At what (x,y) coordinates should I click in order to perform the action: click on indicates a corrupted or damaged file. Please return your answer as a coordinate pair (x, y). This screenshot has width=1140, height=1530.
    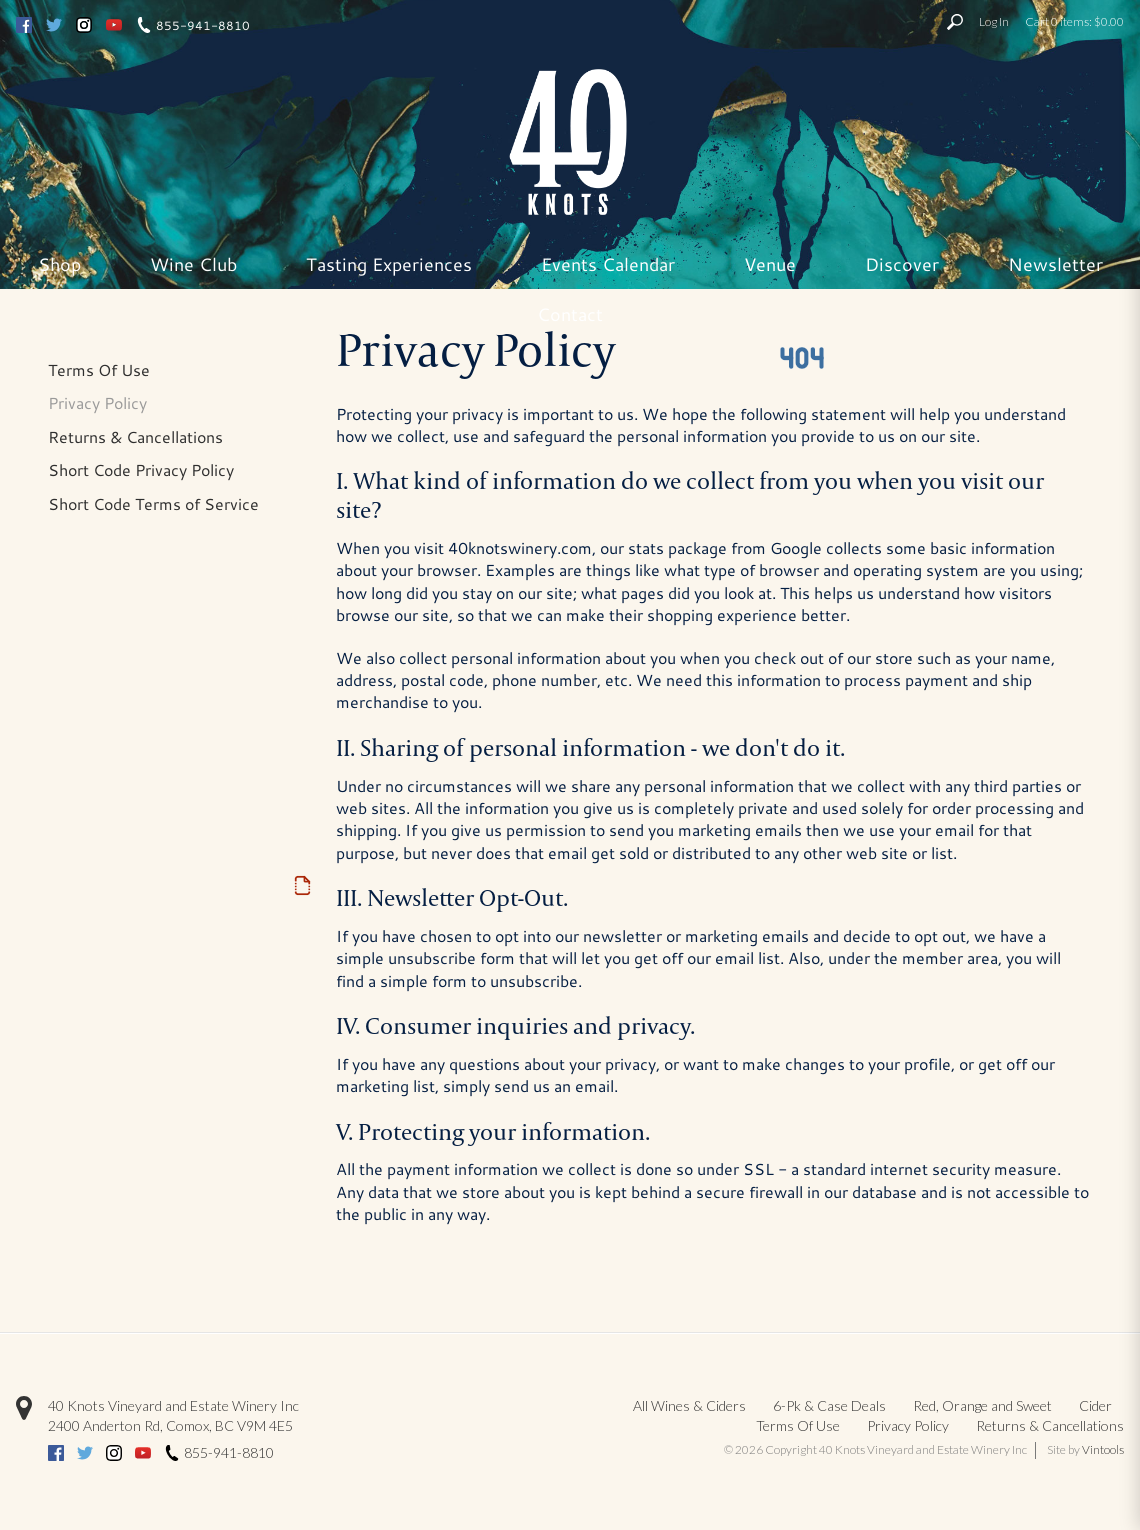
    Looking at the image, I should click on (302, 885).